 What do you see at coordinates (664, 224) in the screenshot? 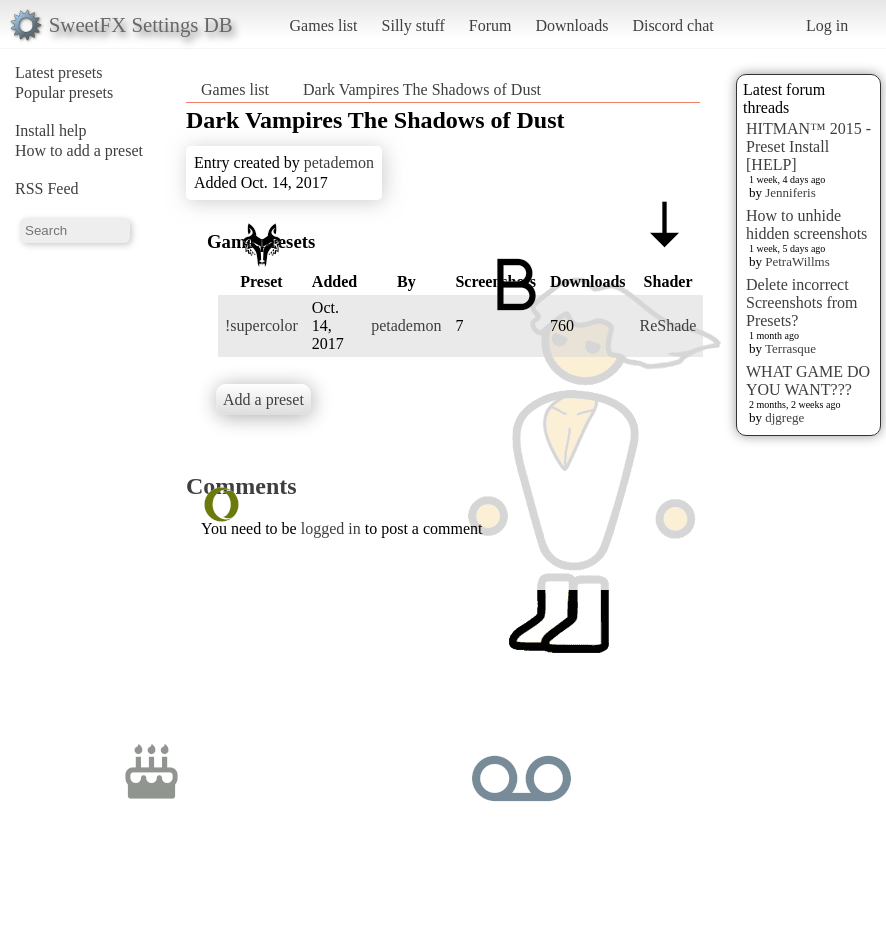
I see `scroll down or view more content` at bounding box center [664, 224].